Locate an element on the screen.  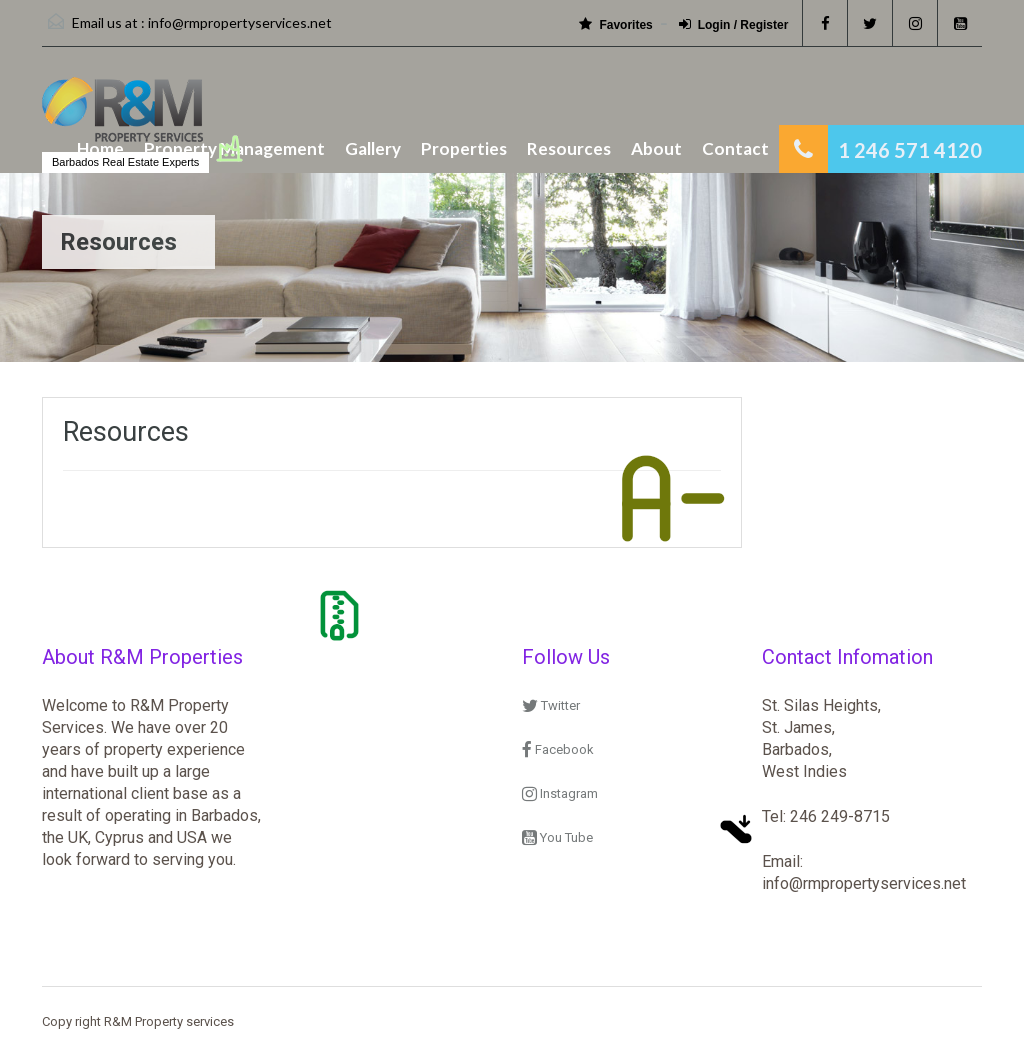
decrease font size is located at coordinates (670, 498).